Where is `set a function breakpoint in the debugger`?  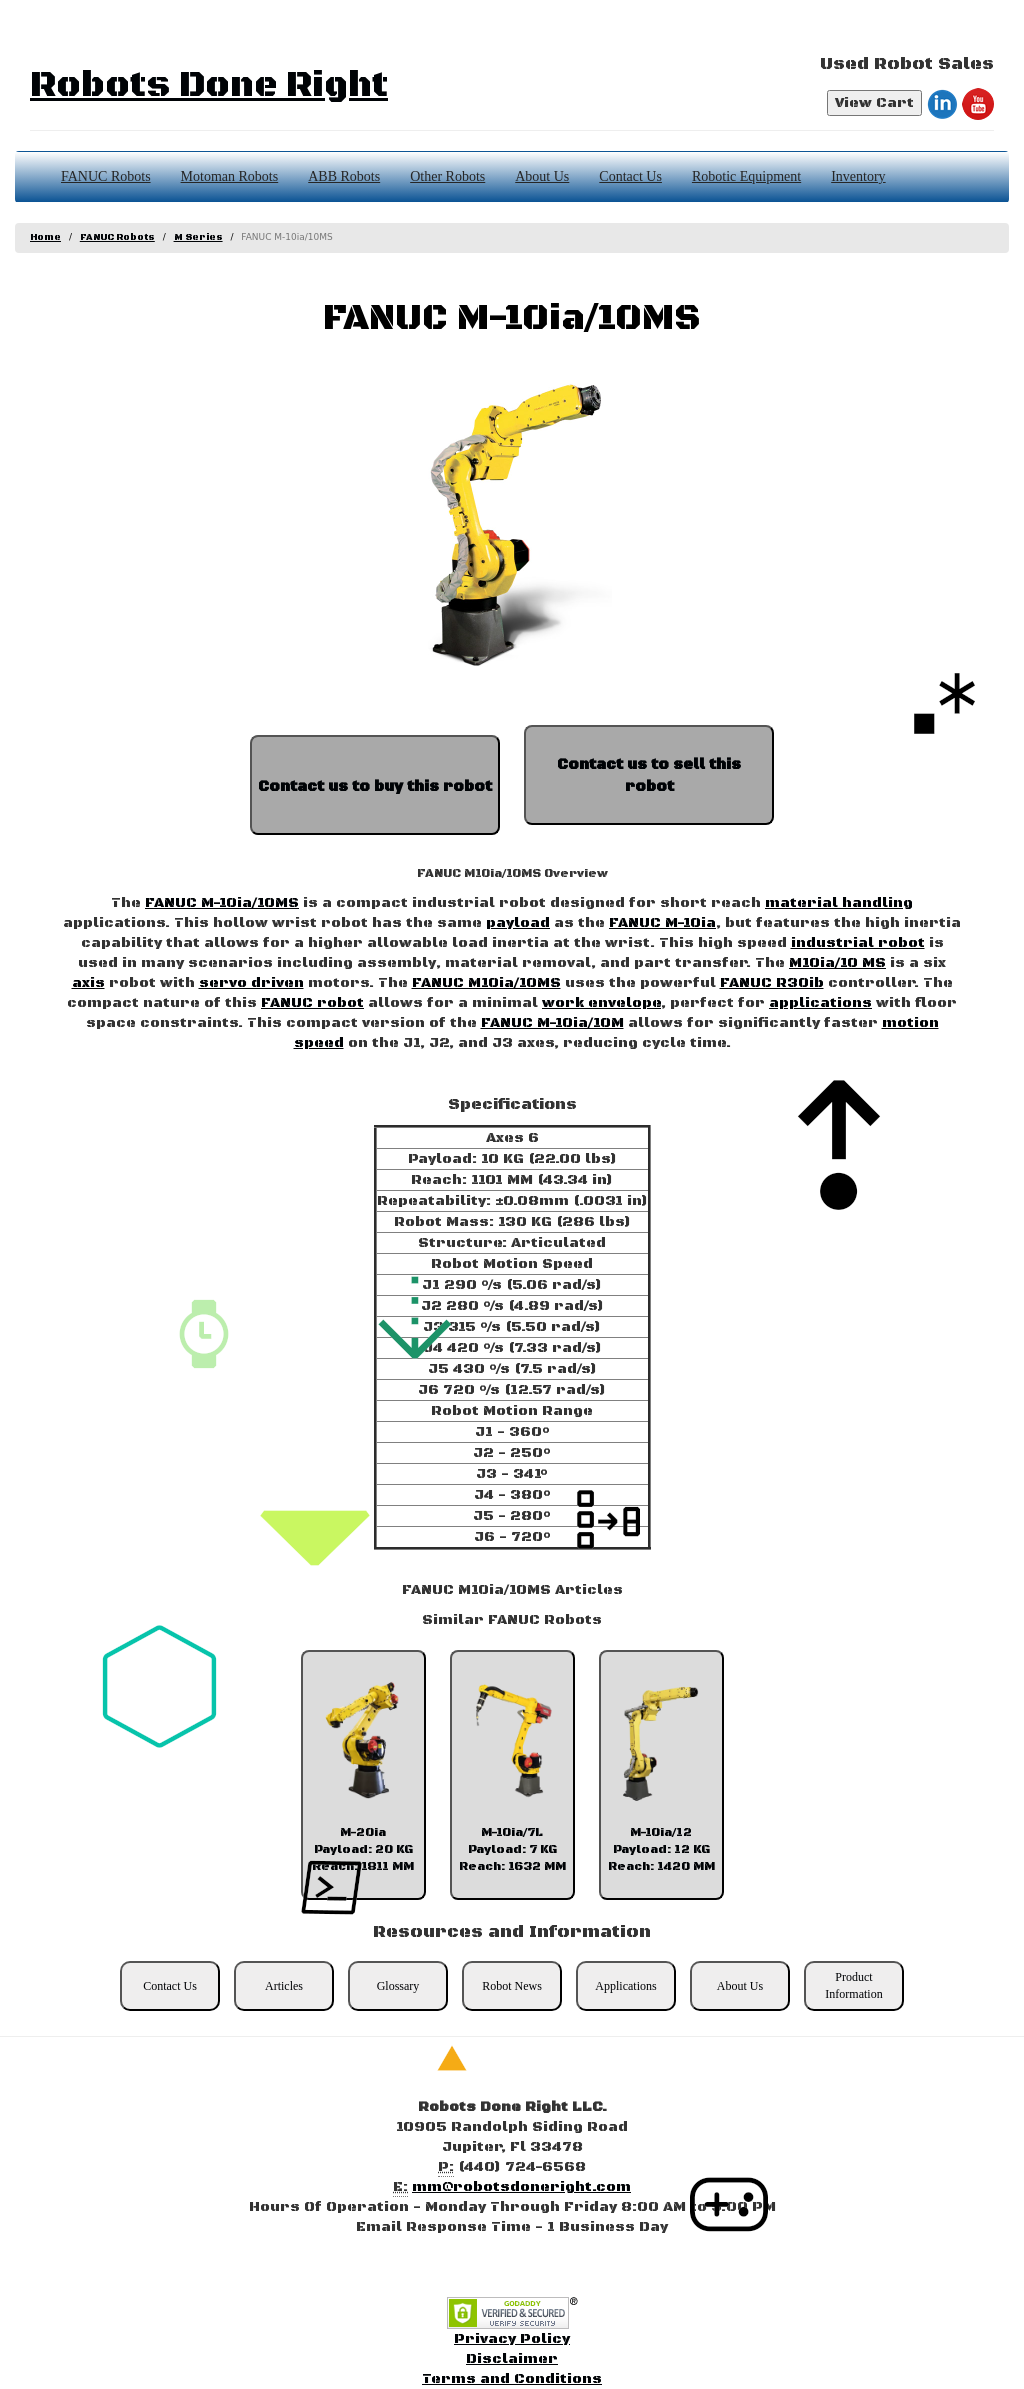 set a function breakpoint in the debugger is located at coordinates (452, 2060).